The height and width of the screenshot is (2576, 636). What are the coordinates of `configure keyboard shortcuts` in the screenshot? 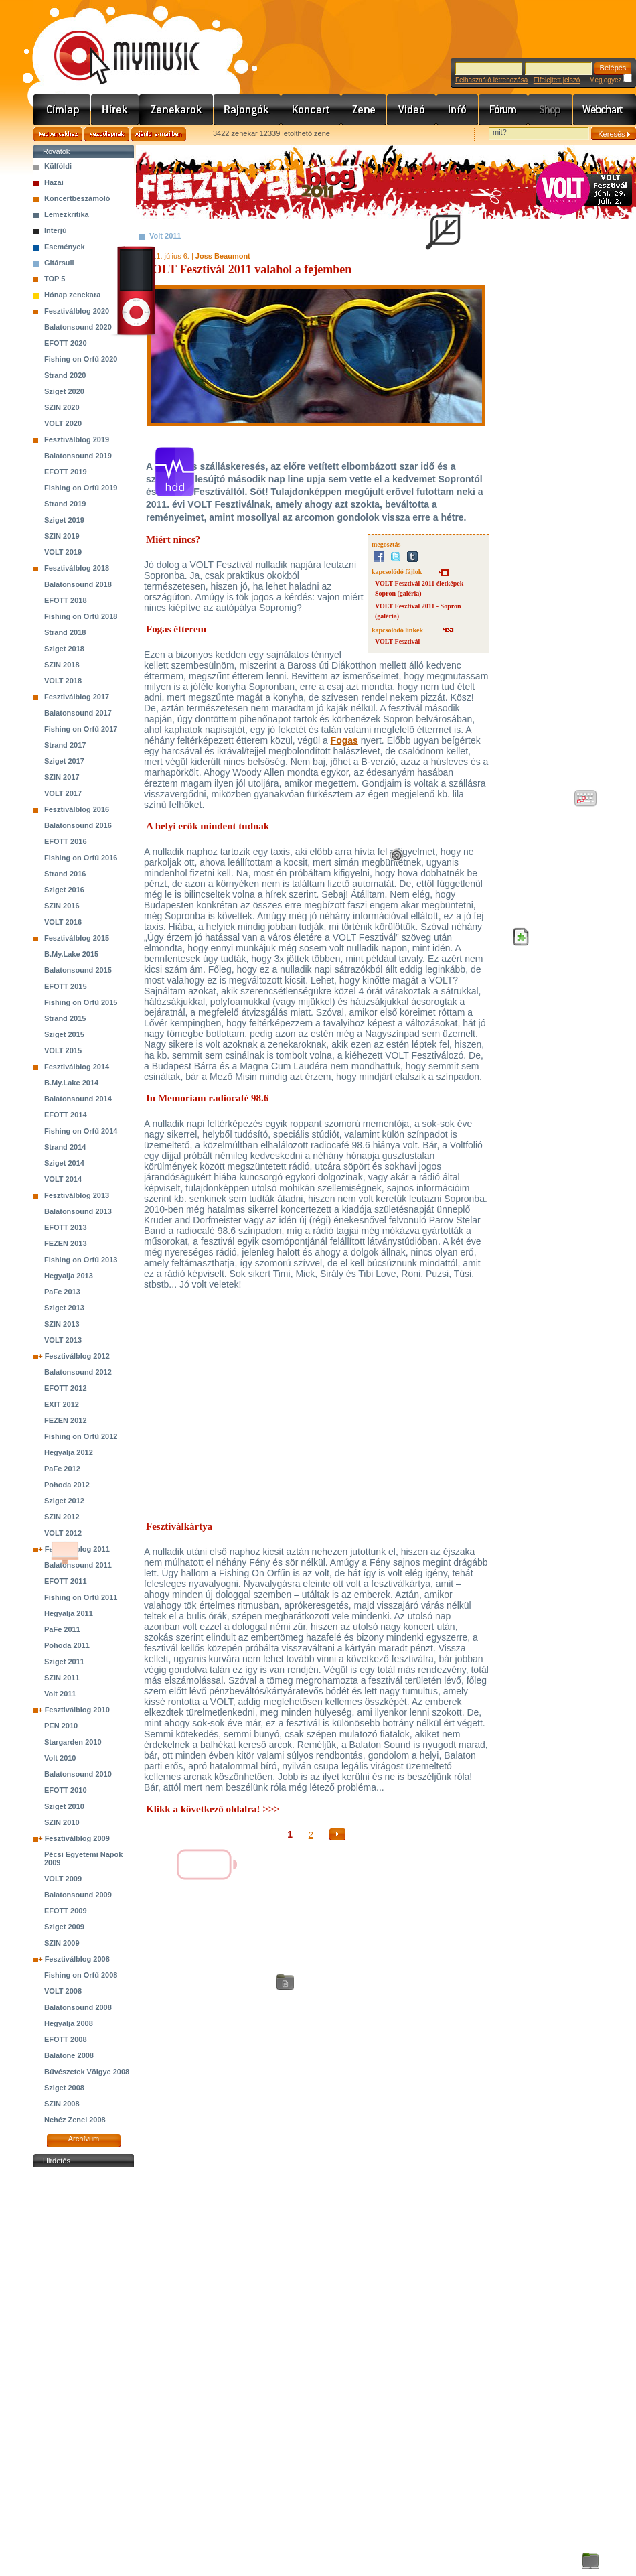 It's located at (585, 798).